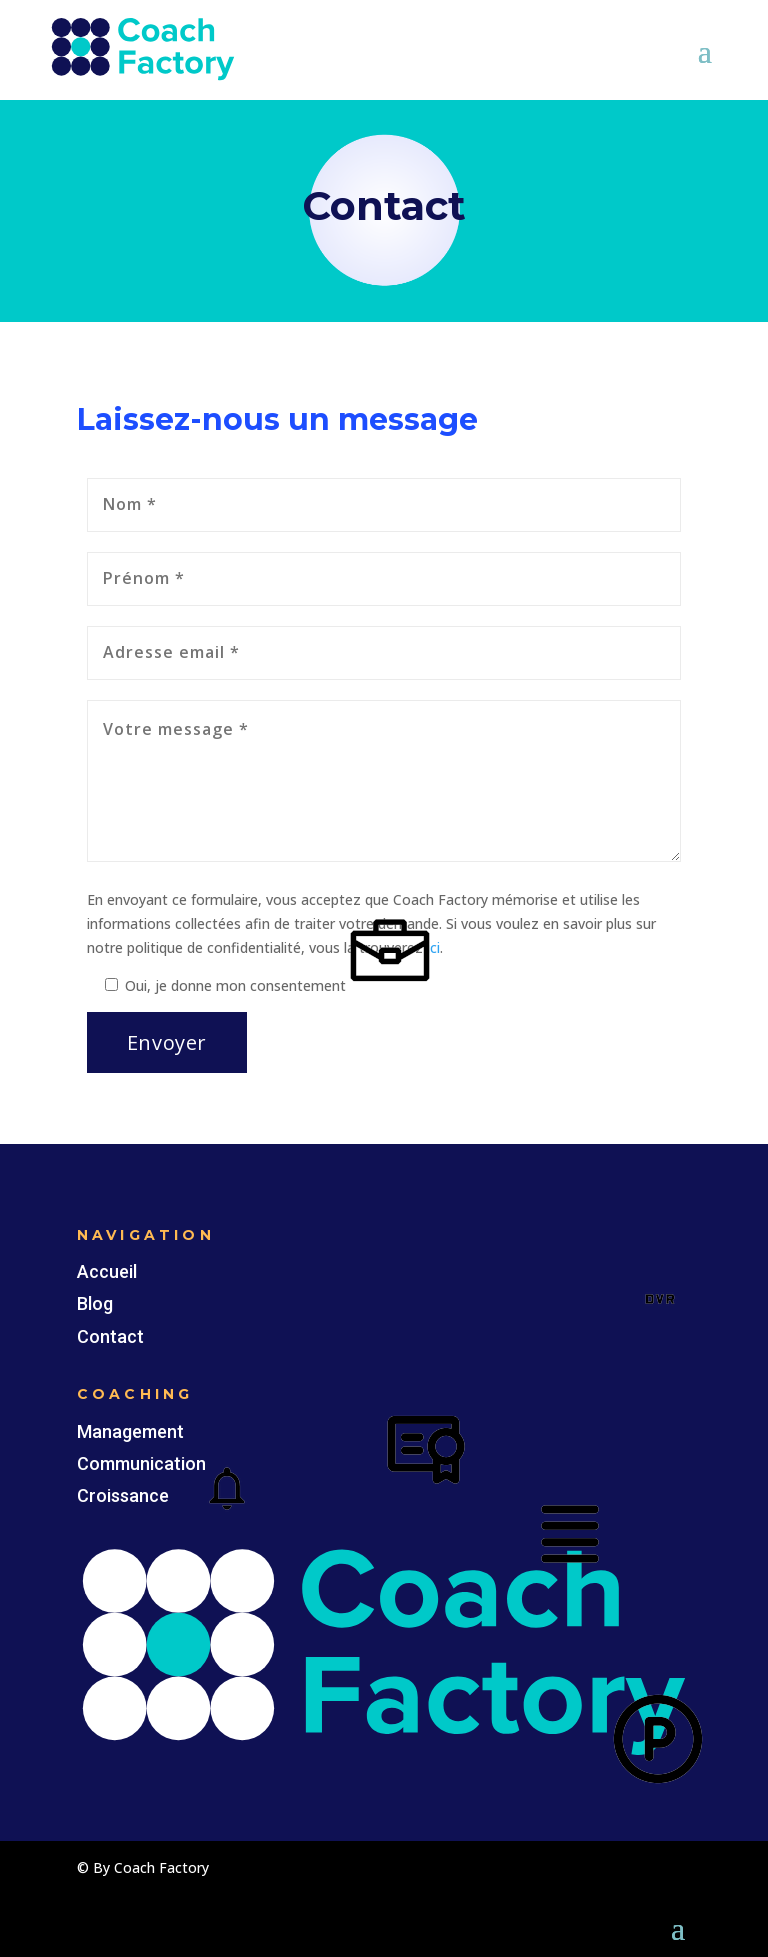  Describe the element at coordinates (570, 1534) in the screenshot. I see `justify text alignment` at that location.